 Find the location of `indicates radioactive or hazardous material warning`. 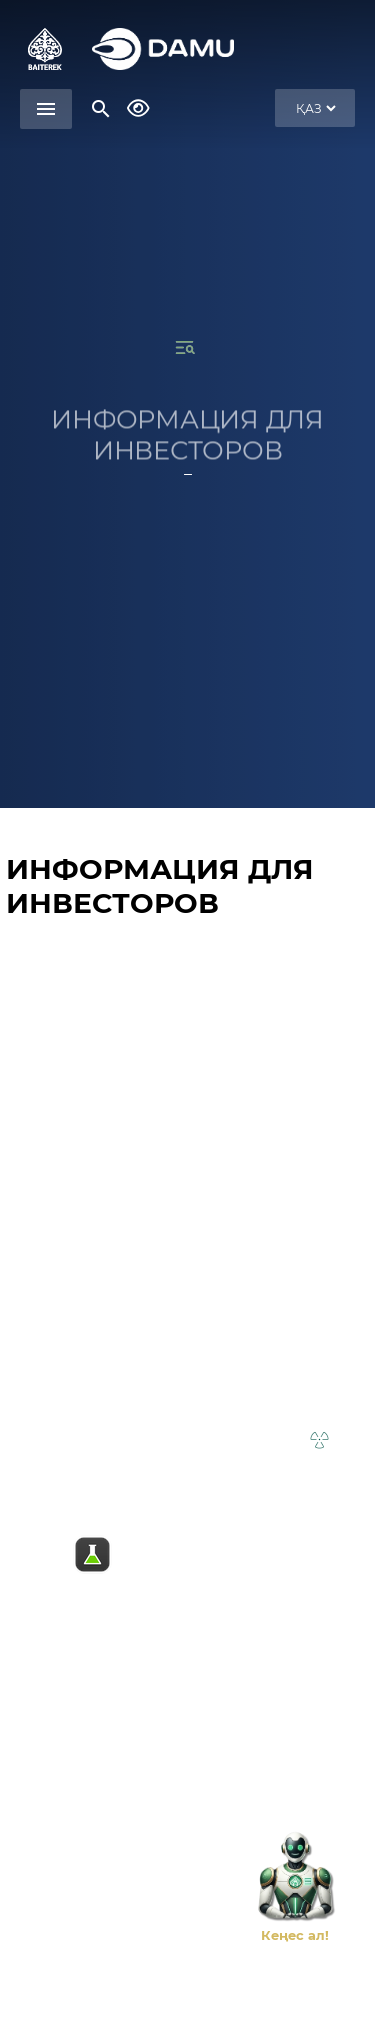

indicates radioactive or hazardous material warning is located at coordinates (319, 1439).